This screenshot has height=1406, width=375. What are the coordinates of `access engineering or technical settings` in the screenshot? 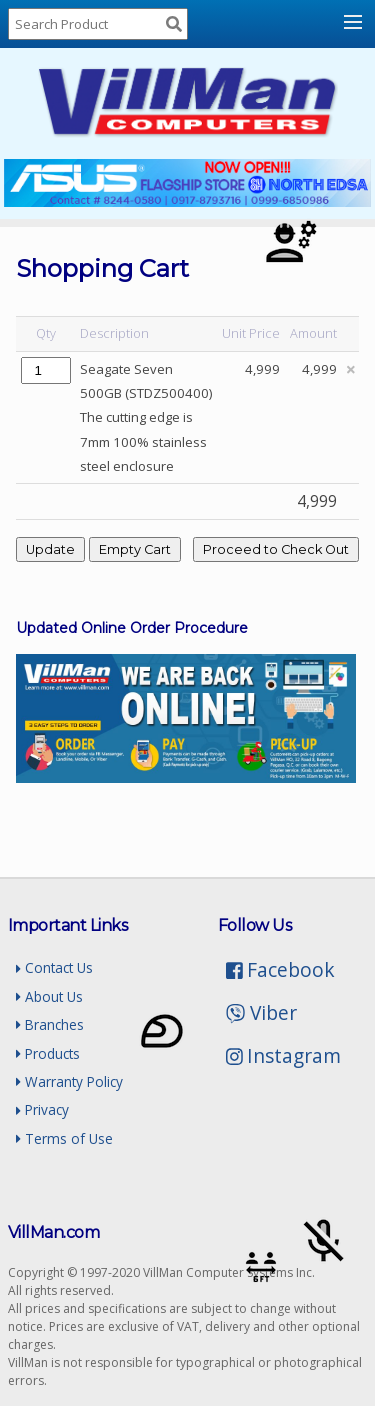 It's located at (291, 241).